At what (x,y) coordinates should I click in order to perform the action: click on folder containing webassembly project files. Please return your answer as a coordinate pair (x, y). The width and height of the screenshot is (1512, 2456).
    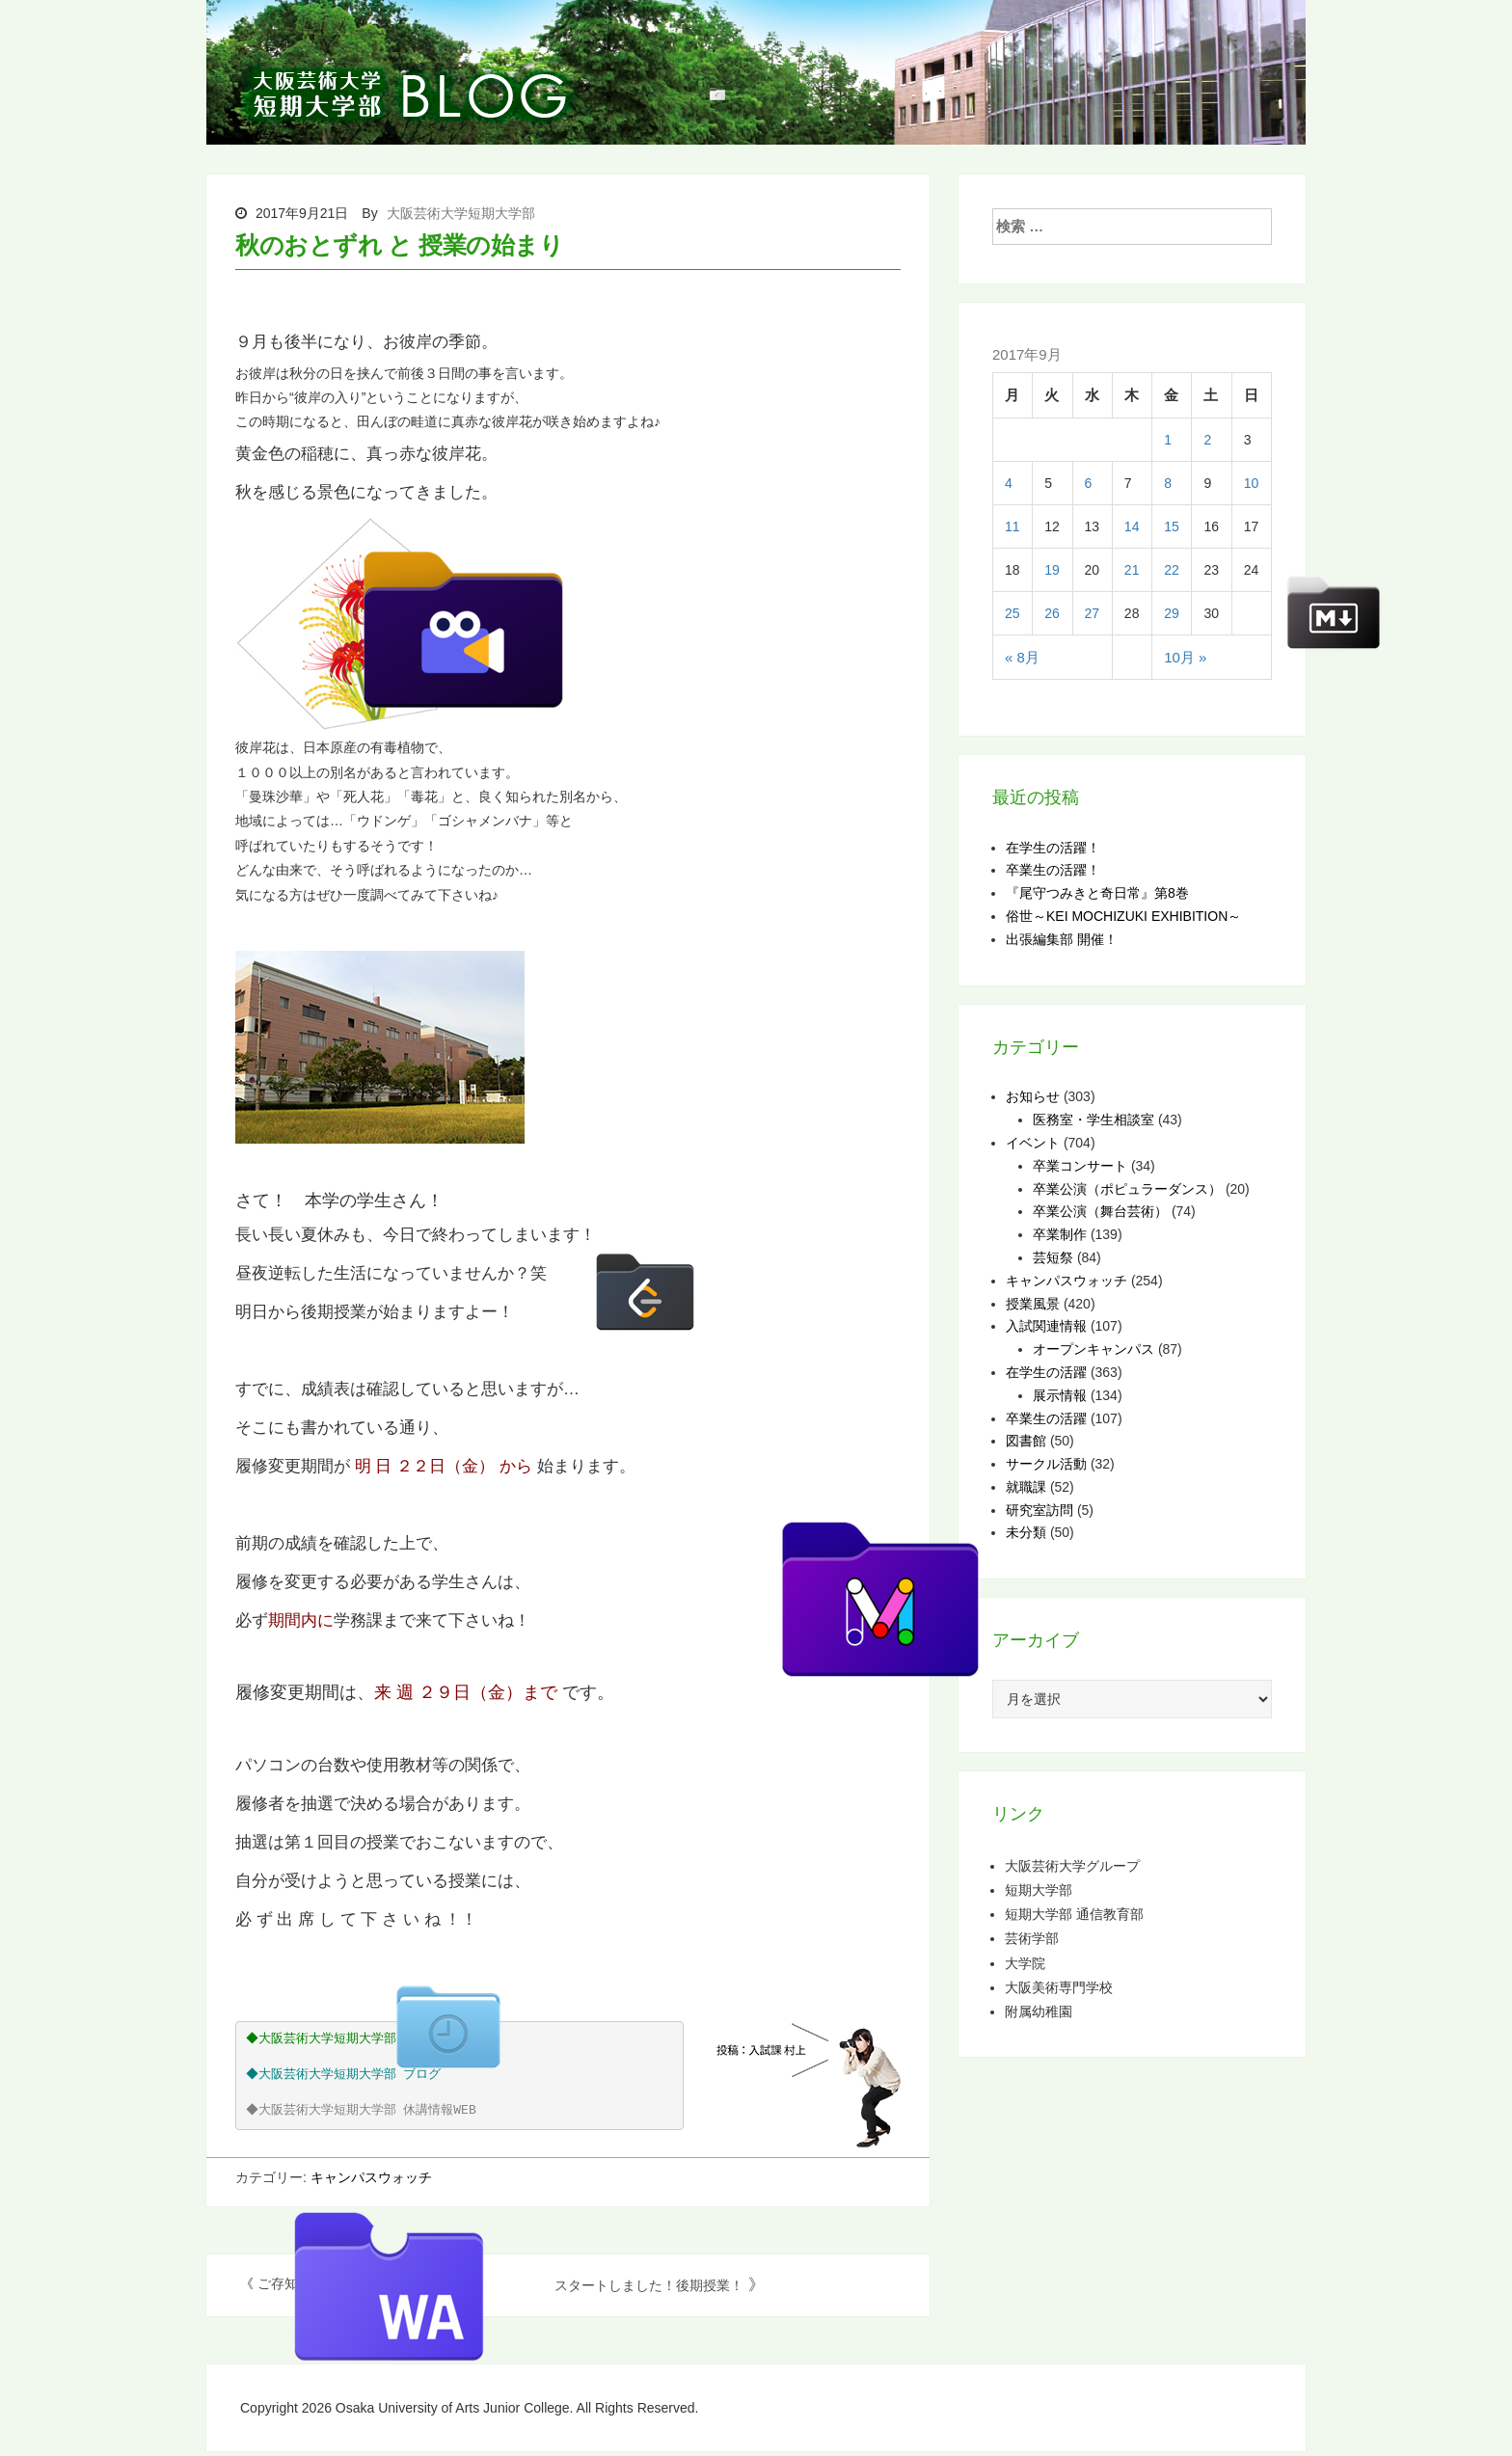
    Looking at the image, I should click on (388, 2291).